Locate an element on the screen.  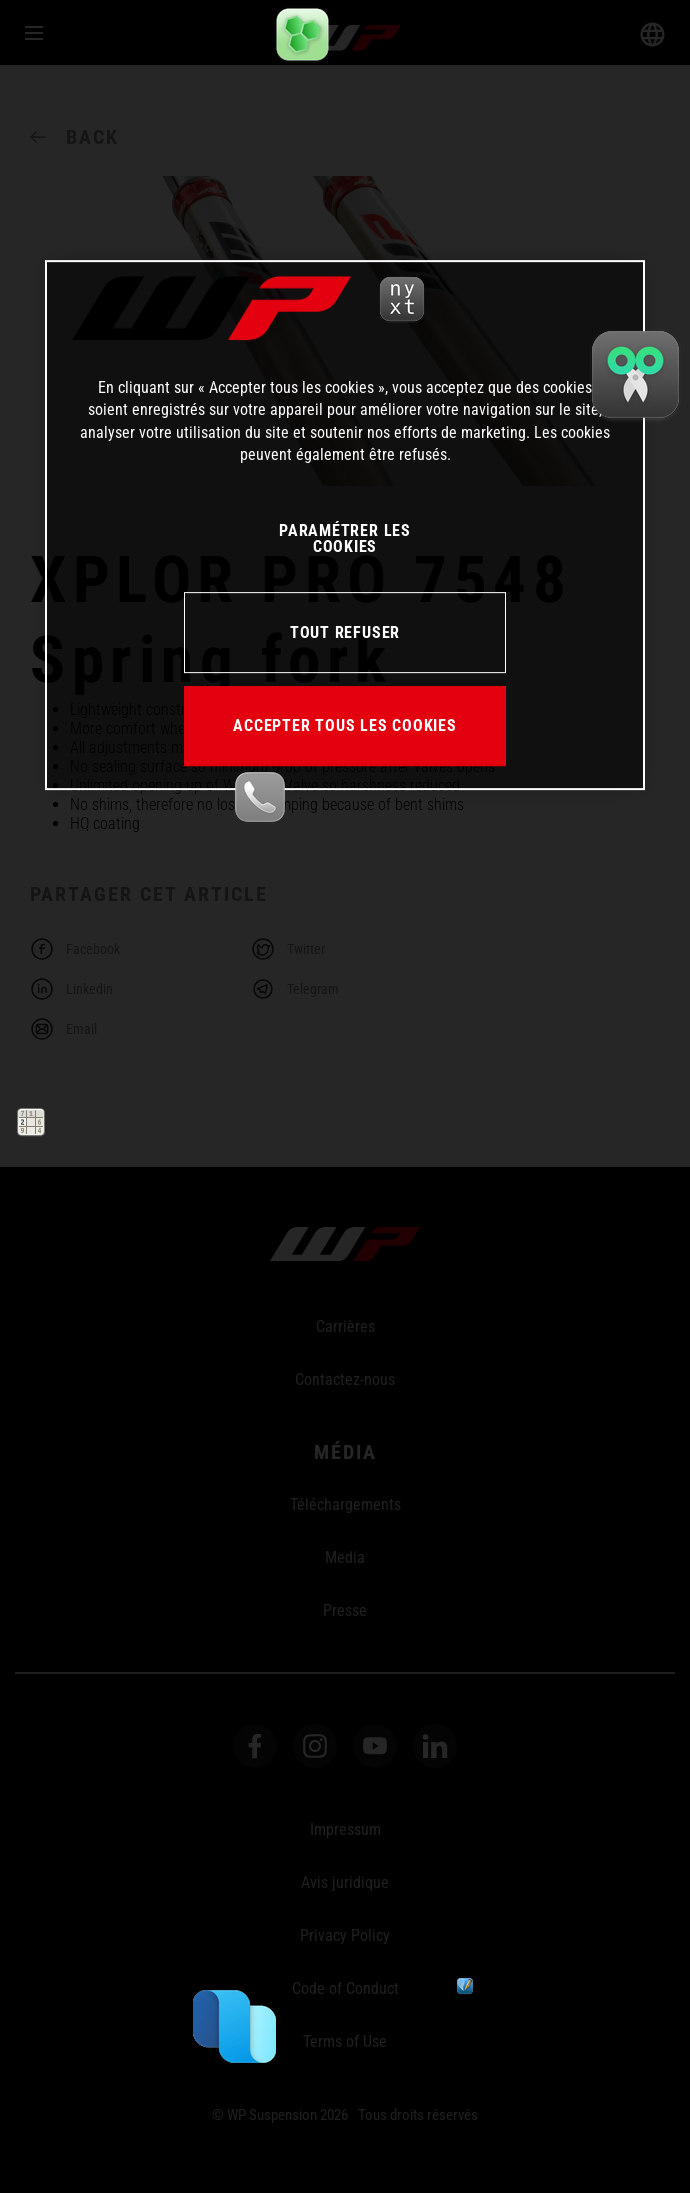
open the phone app to make a call is located at coordinates (260, 797).